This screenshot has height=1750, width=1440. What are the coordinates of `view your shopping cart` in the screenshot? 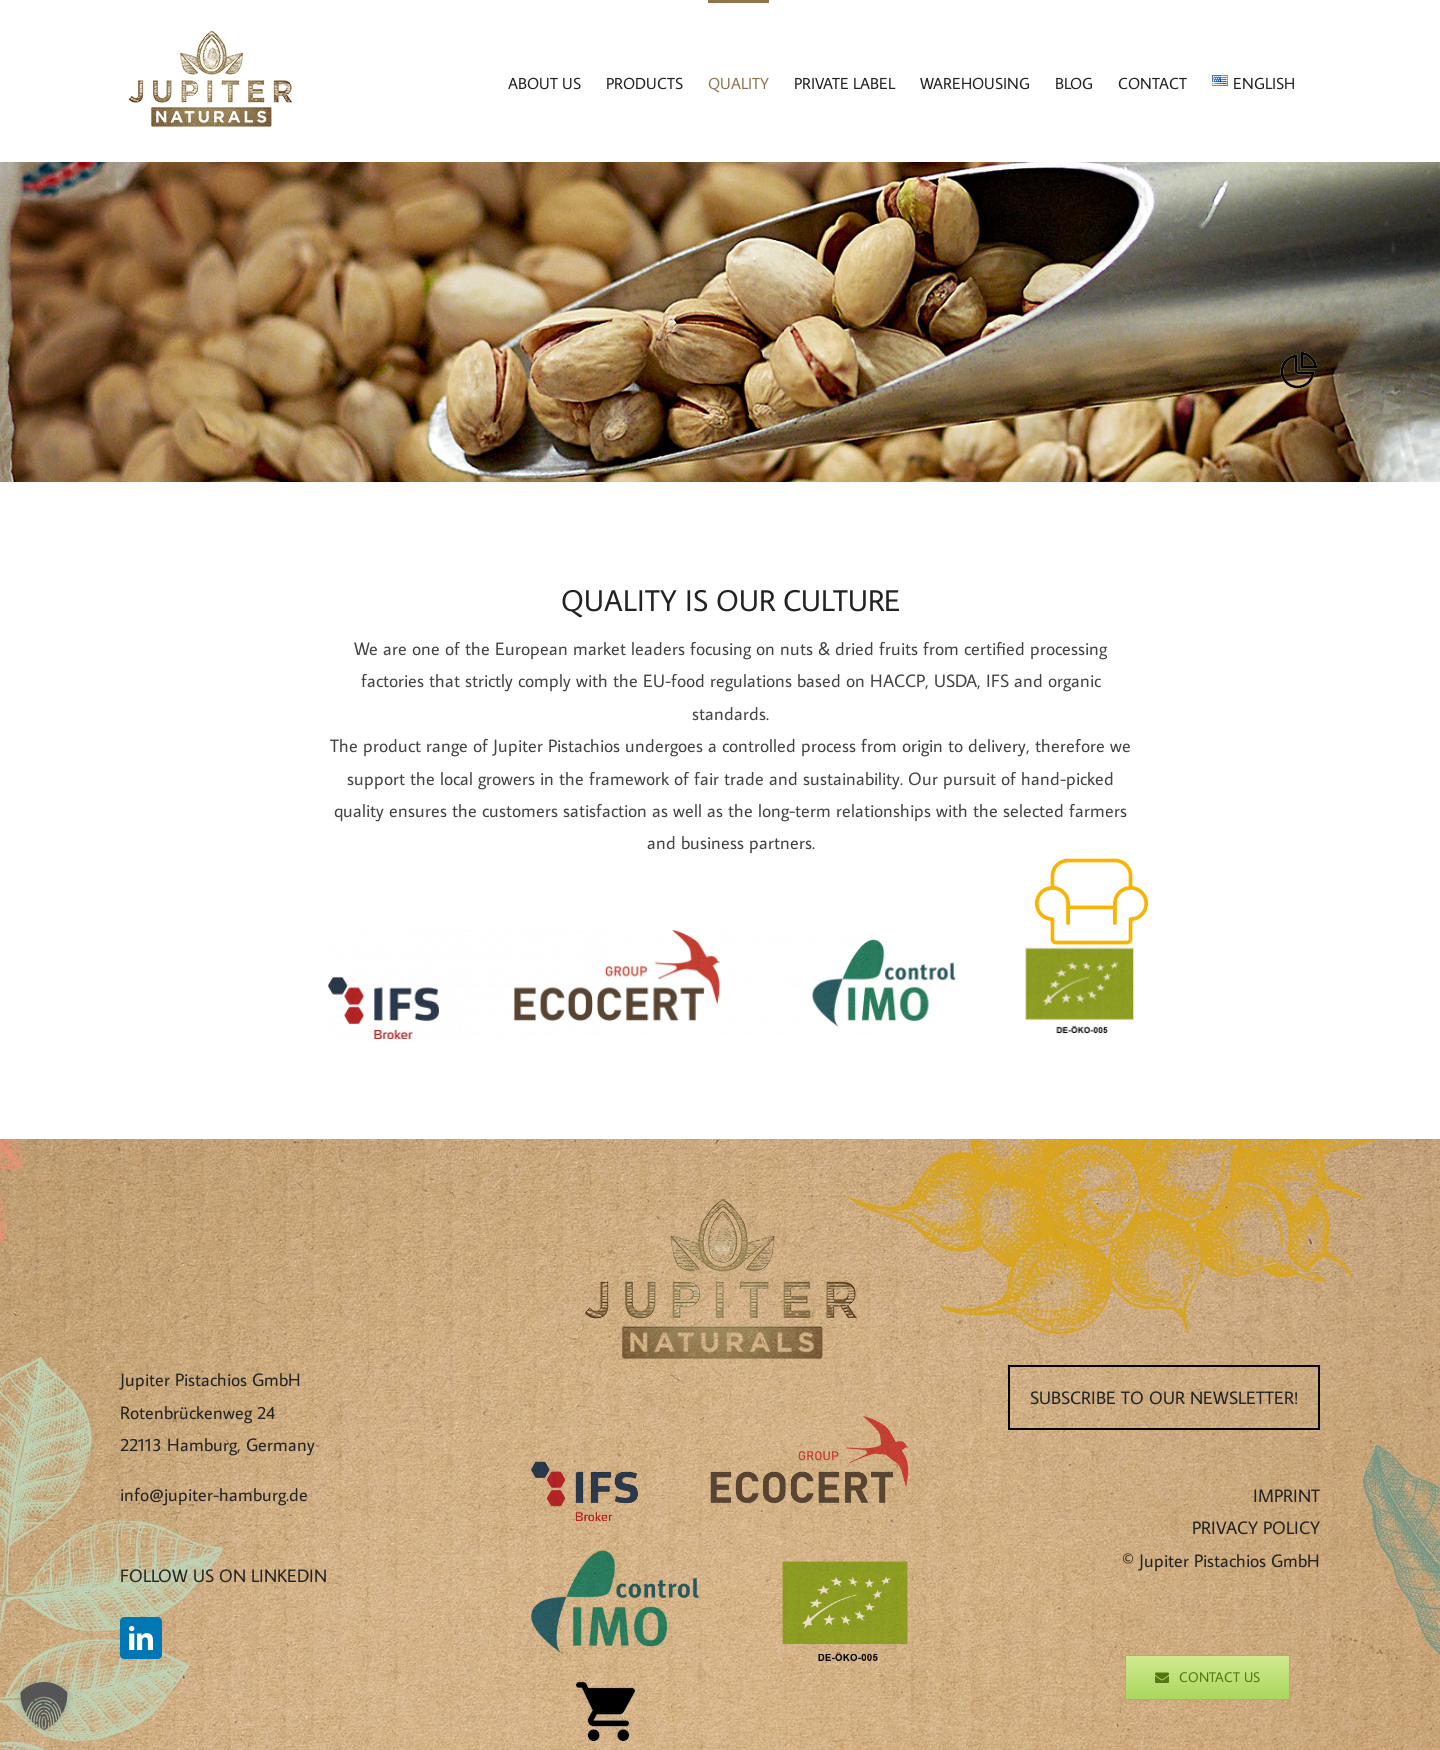 It's located at (608, 1711).